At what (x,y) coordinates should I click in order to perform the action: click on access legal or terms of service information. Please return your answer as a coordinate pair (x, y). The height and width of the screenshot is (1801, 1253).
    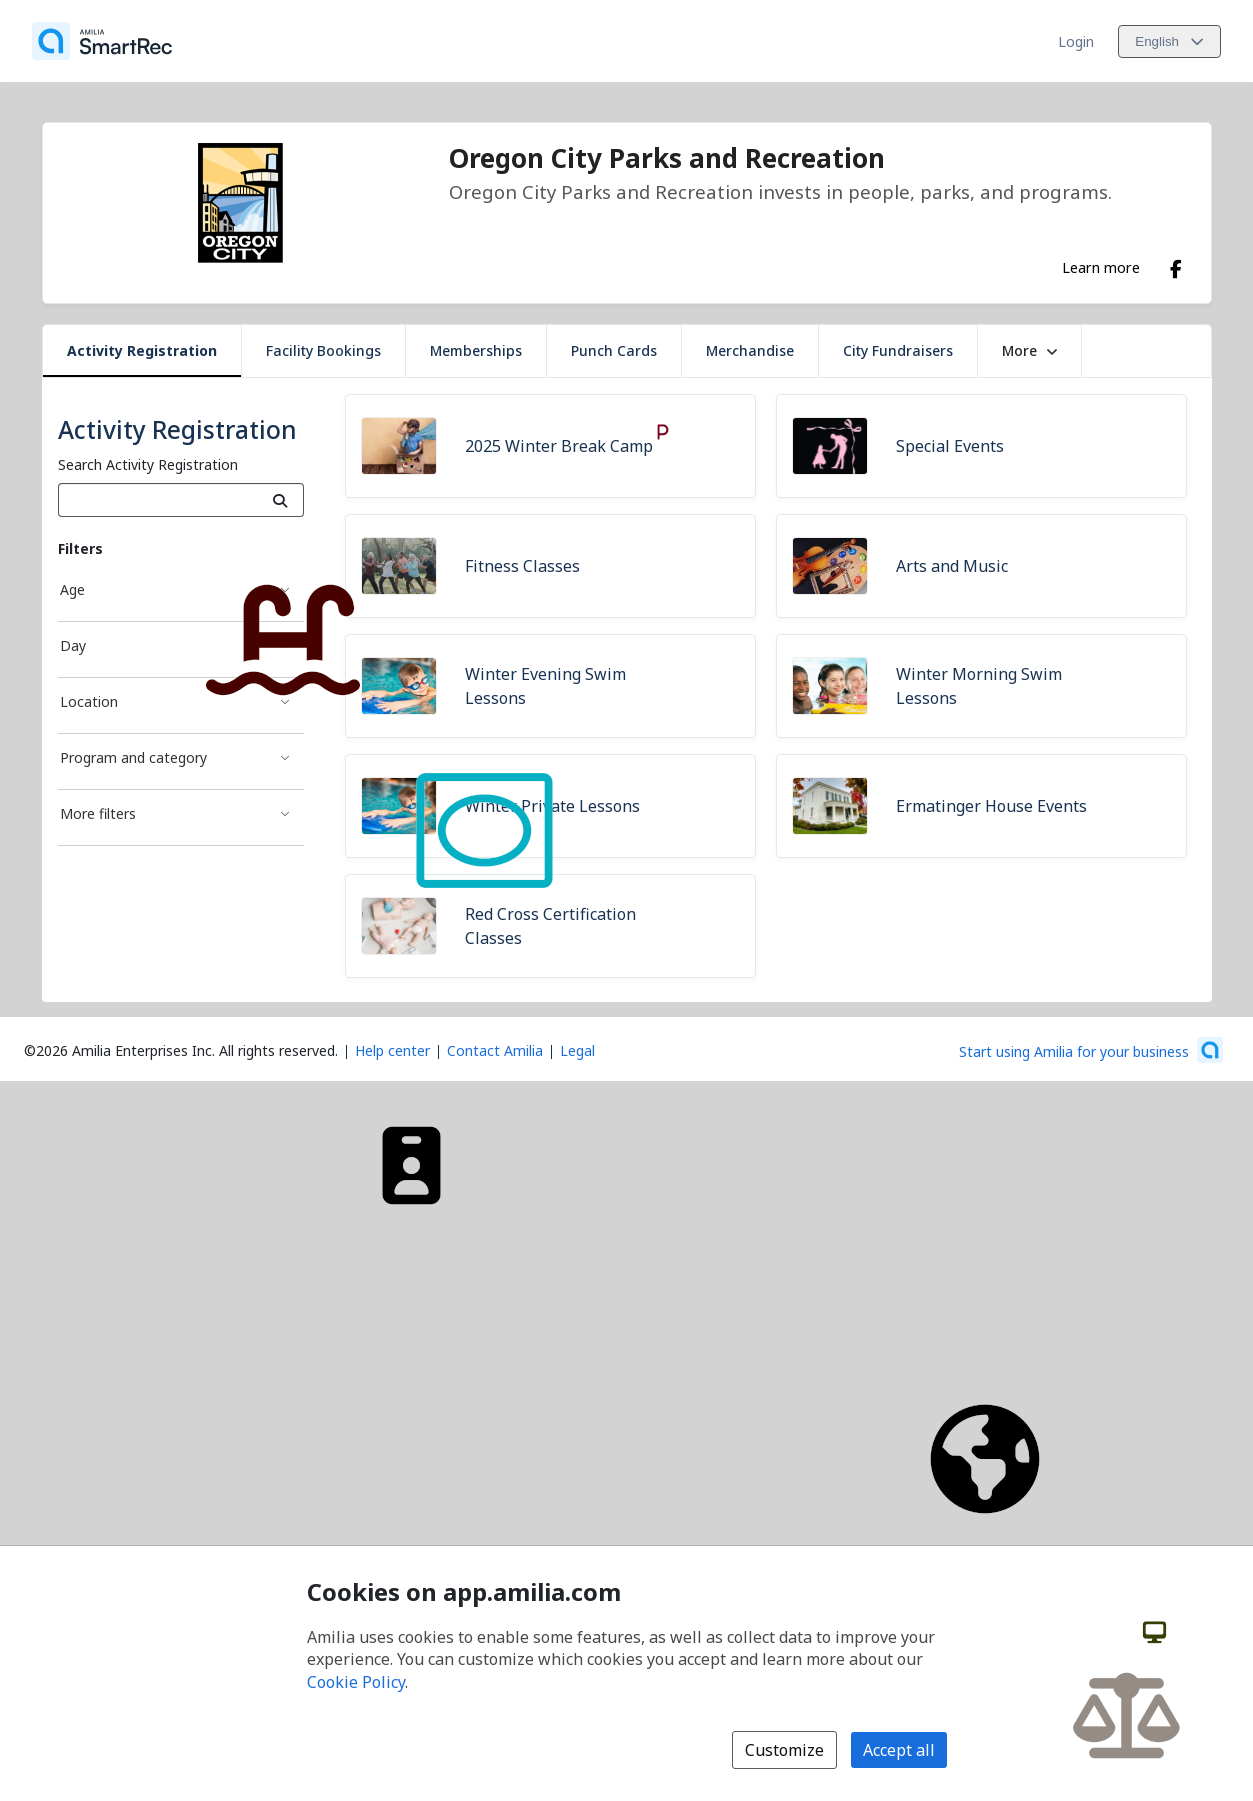
    Looking at the image, I should click on (1126, 1715).